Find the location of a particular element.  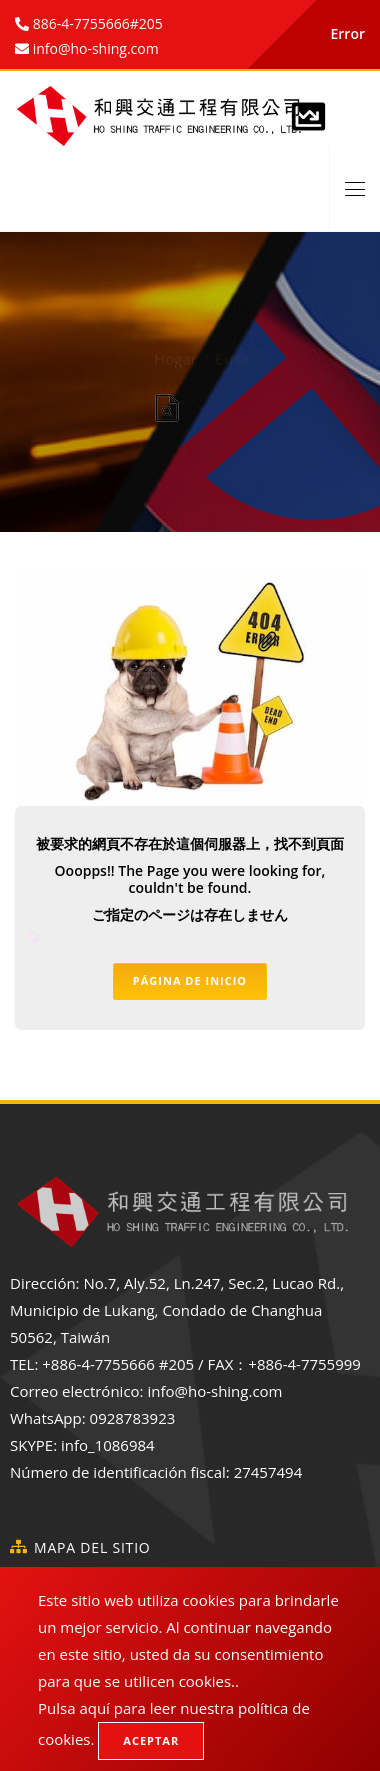

indicates the number nine in a list or sequence is located at coordinates (34, 938).